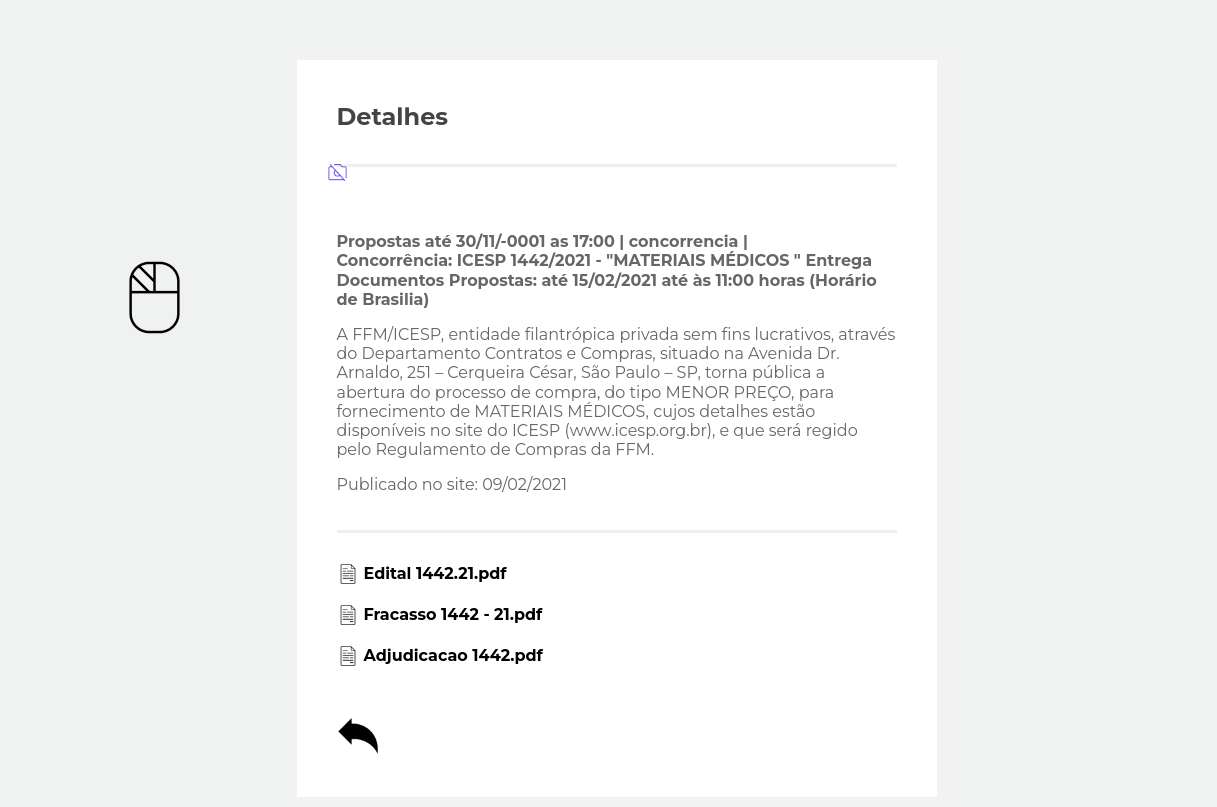  I want to click on camera access is disabled, so click(337, 172).